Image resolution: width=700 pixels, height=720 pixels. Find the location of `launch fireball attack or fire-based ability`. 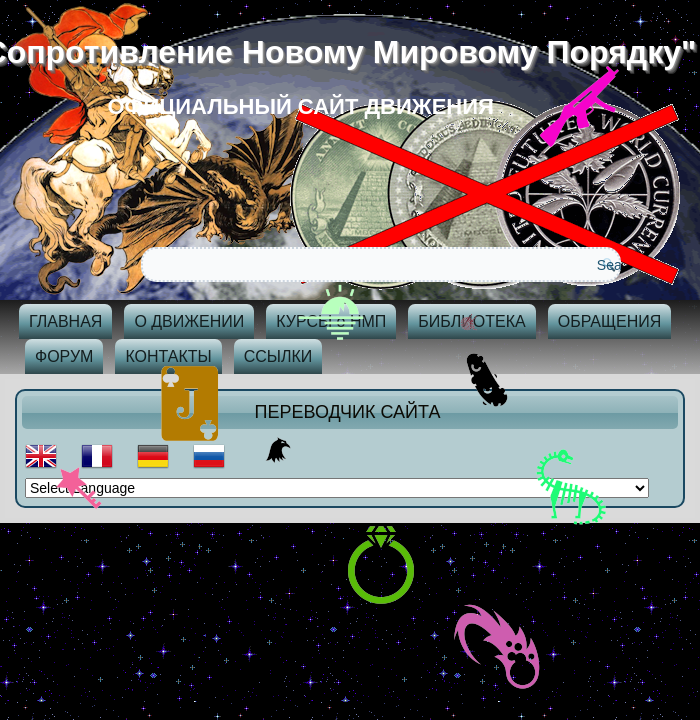

launch fireball attack or fire-based ability is located at coordinates (497, 647).